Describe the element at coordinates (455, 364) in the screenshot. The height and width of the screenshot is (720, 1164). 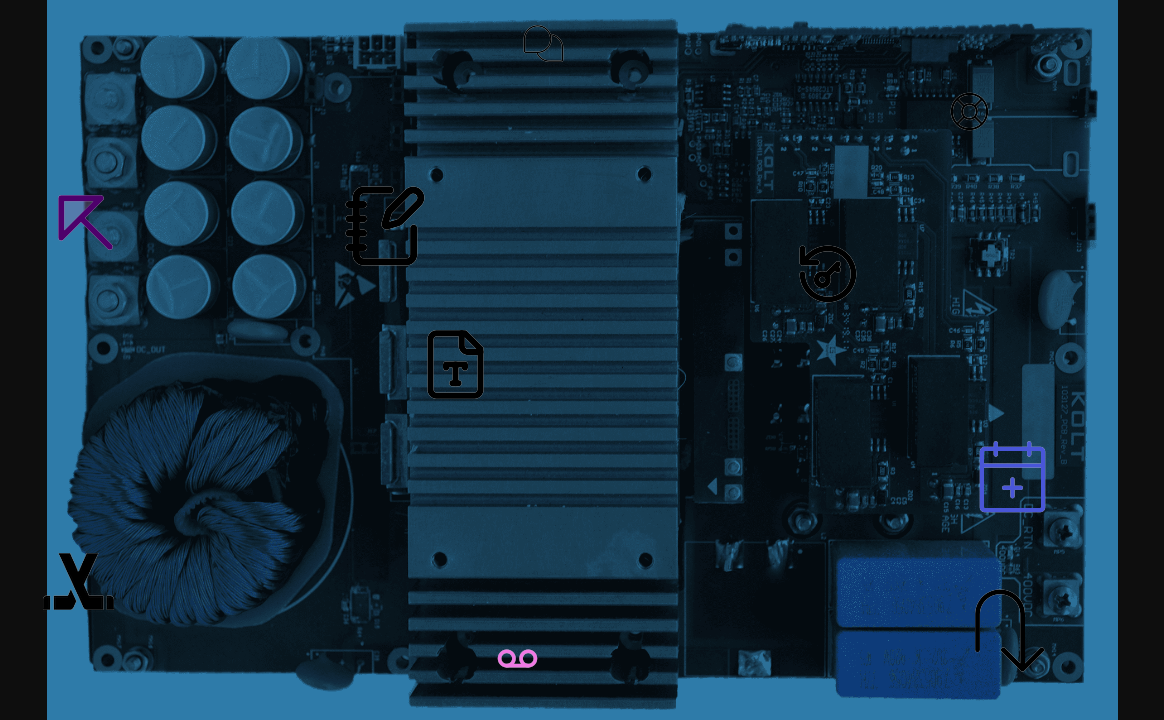
I see `view text or document file type` at that location.